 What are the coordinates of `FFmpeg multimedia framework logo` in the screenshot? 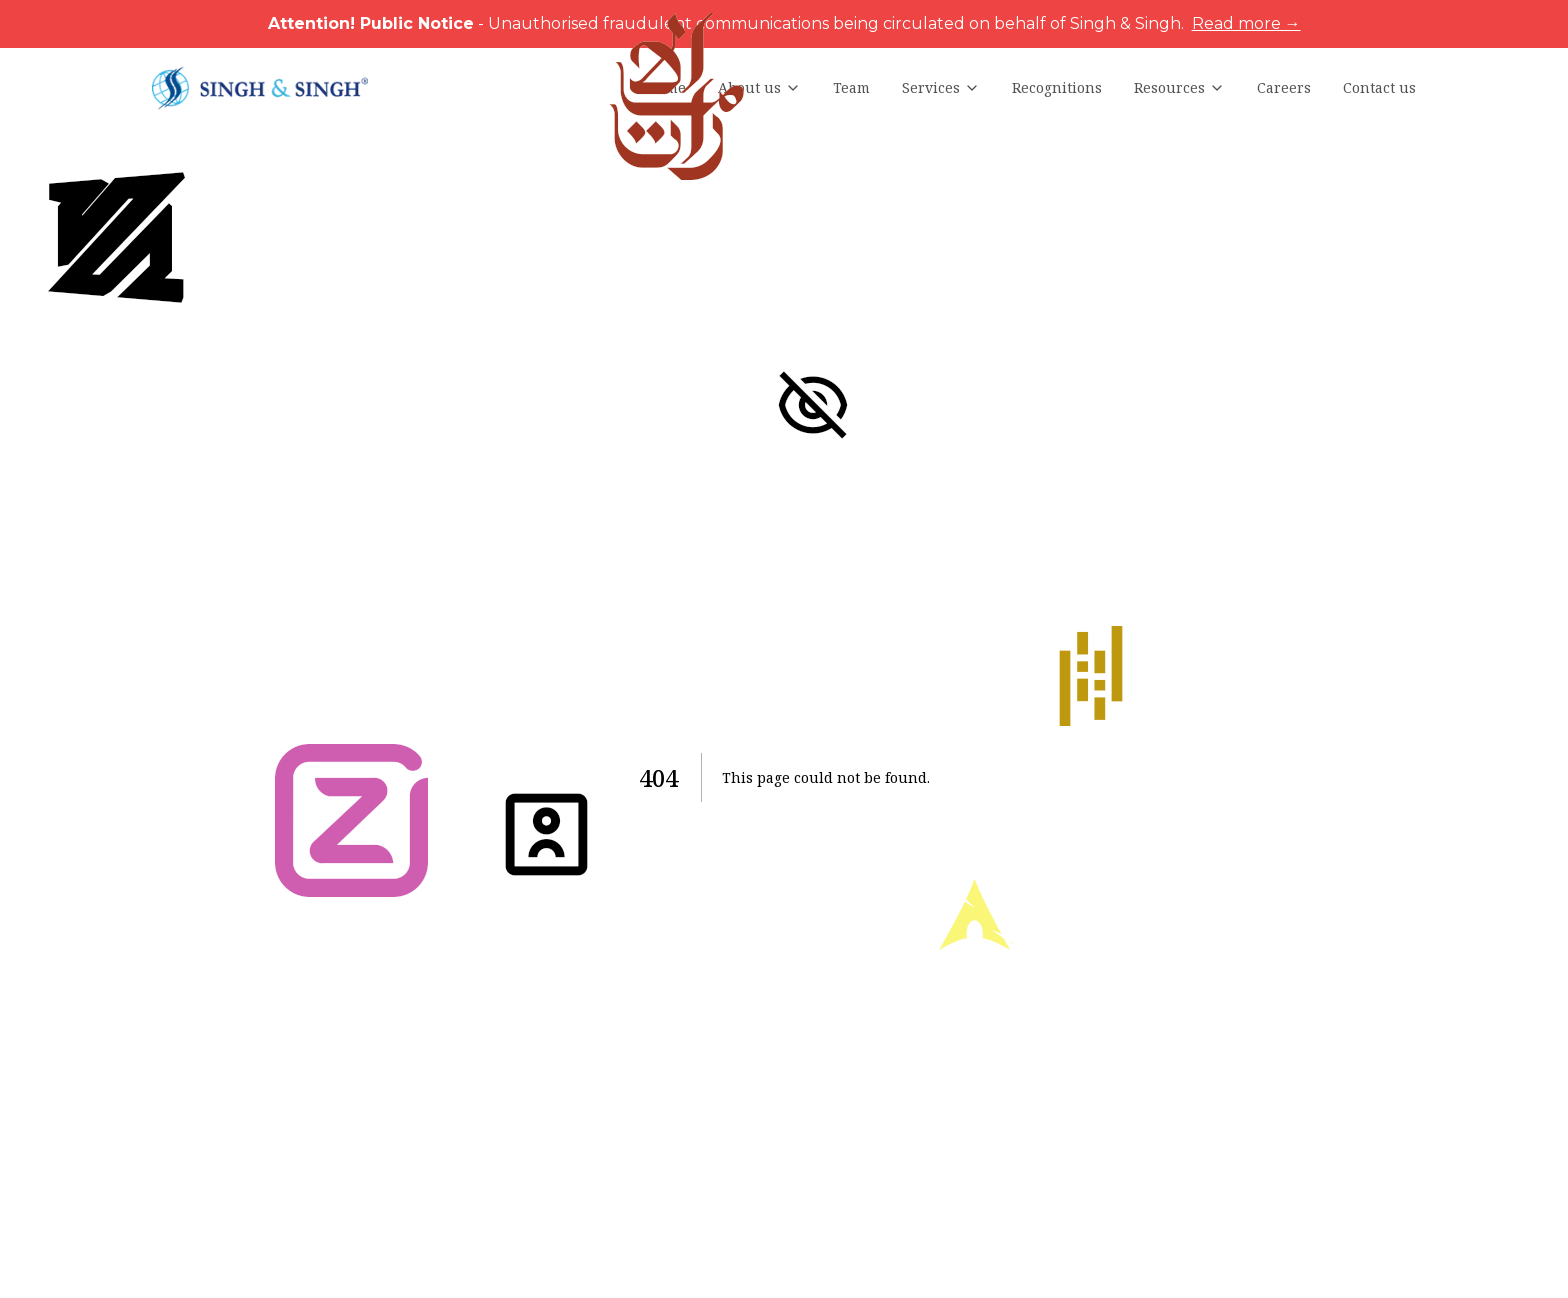 It's located at (116, 237).